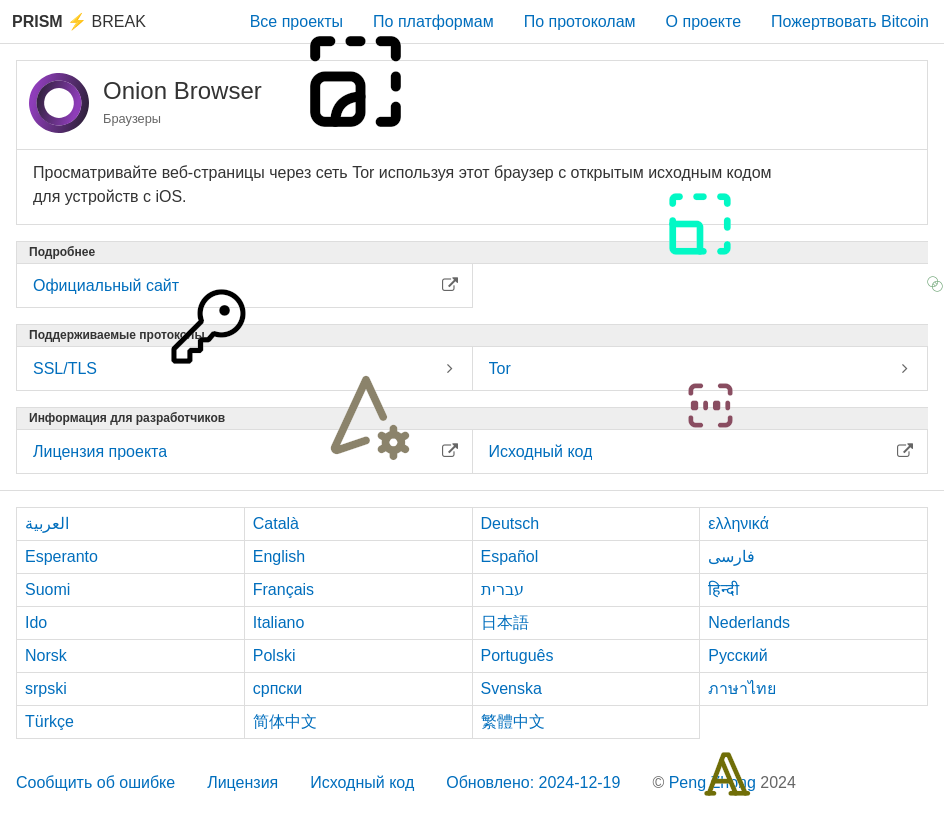  What do you see at coordinates (208, 326) in the screenshot?
I see `access security or authentication settings` at bounding box center [208, 326].